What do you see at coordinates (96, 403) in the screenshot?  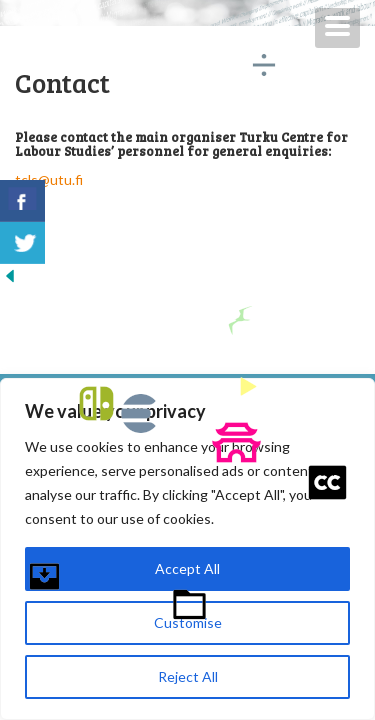 I see `nintendo switch logo` at bounding box center [96, 403].